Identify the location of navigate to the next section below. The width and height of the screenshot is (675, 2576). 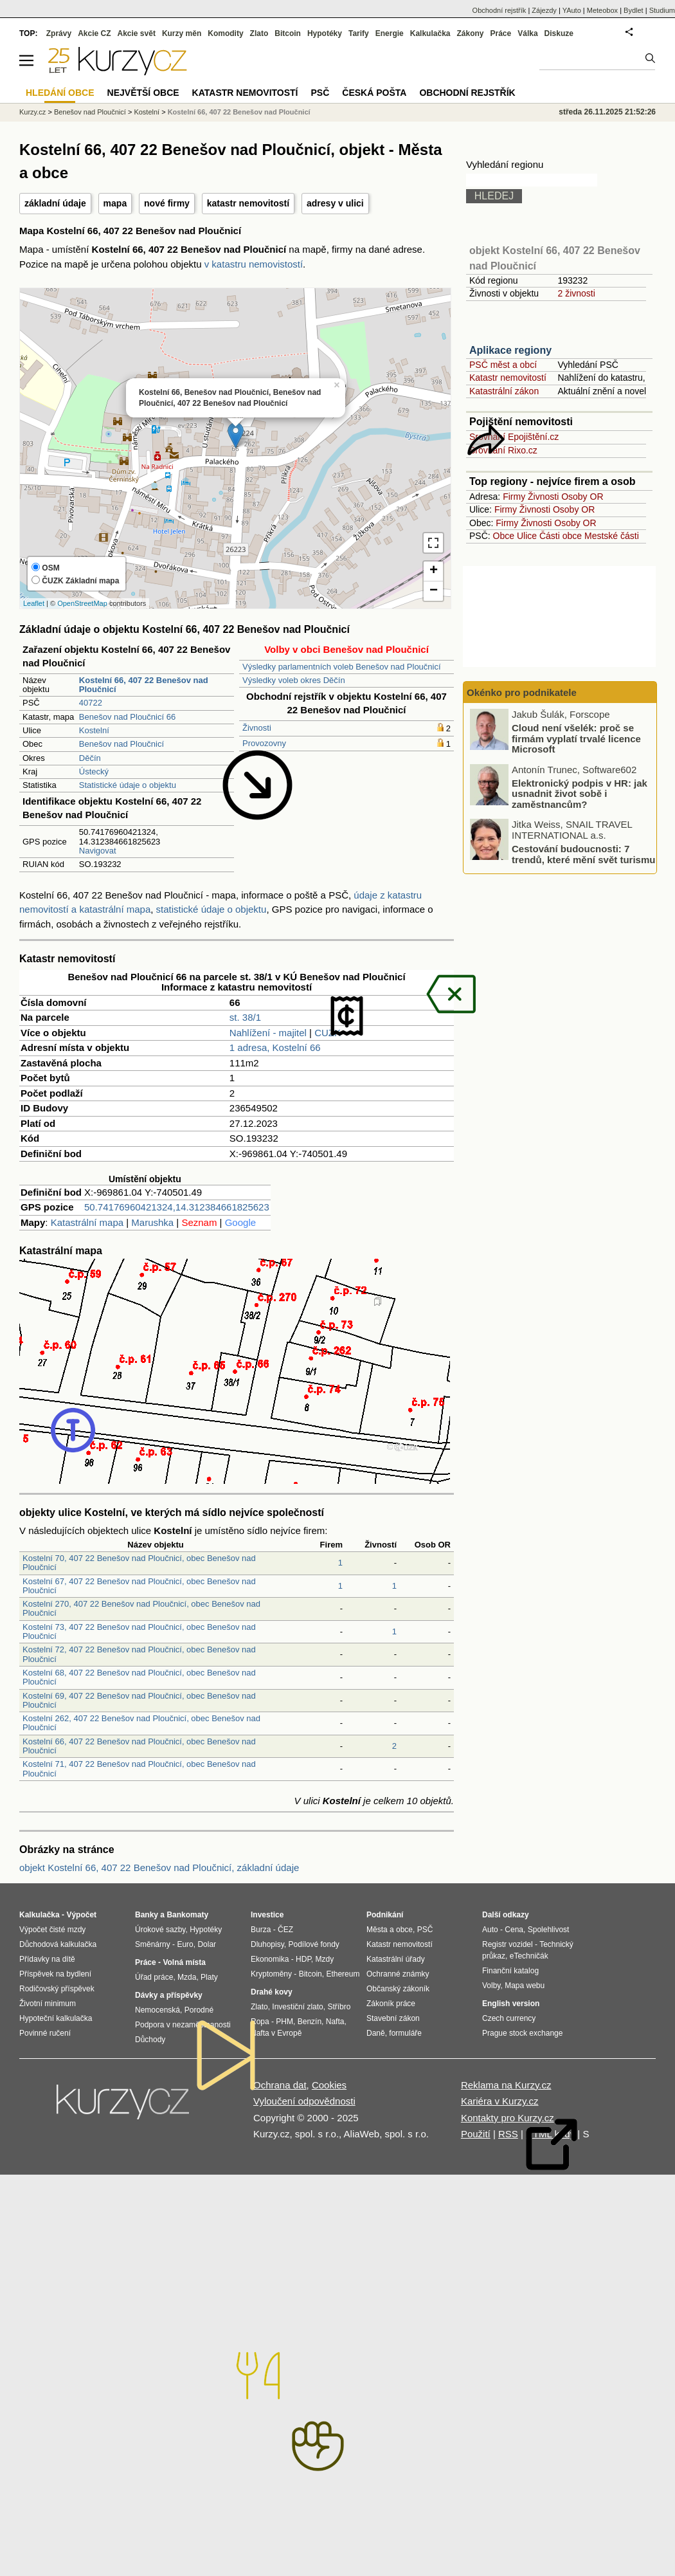
(257, 785).